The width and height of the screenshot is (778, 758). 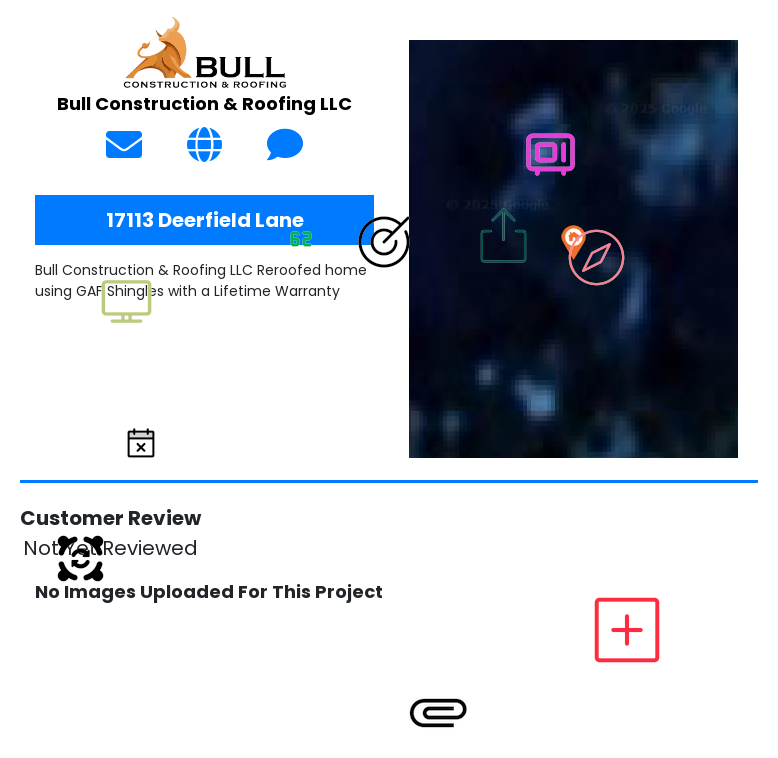 What do you see at coordinates (301, 239) in the screenshot?
I see `indicates item number 62 in a list or sequence` at bounding box center [301, 239].